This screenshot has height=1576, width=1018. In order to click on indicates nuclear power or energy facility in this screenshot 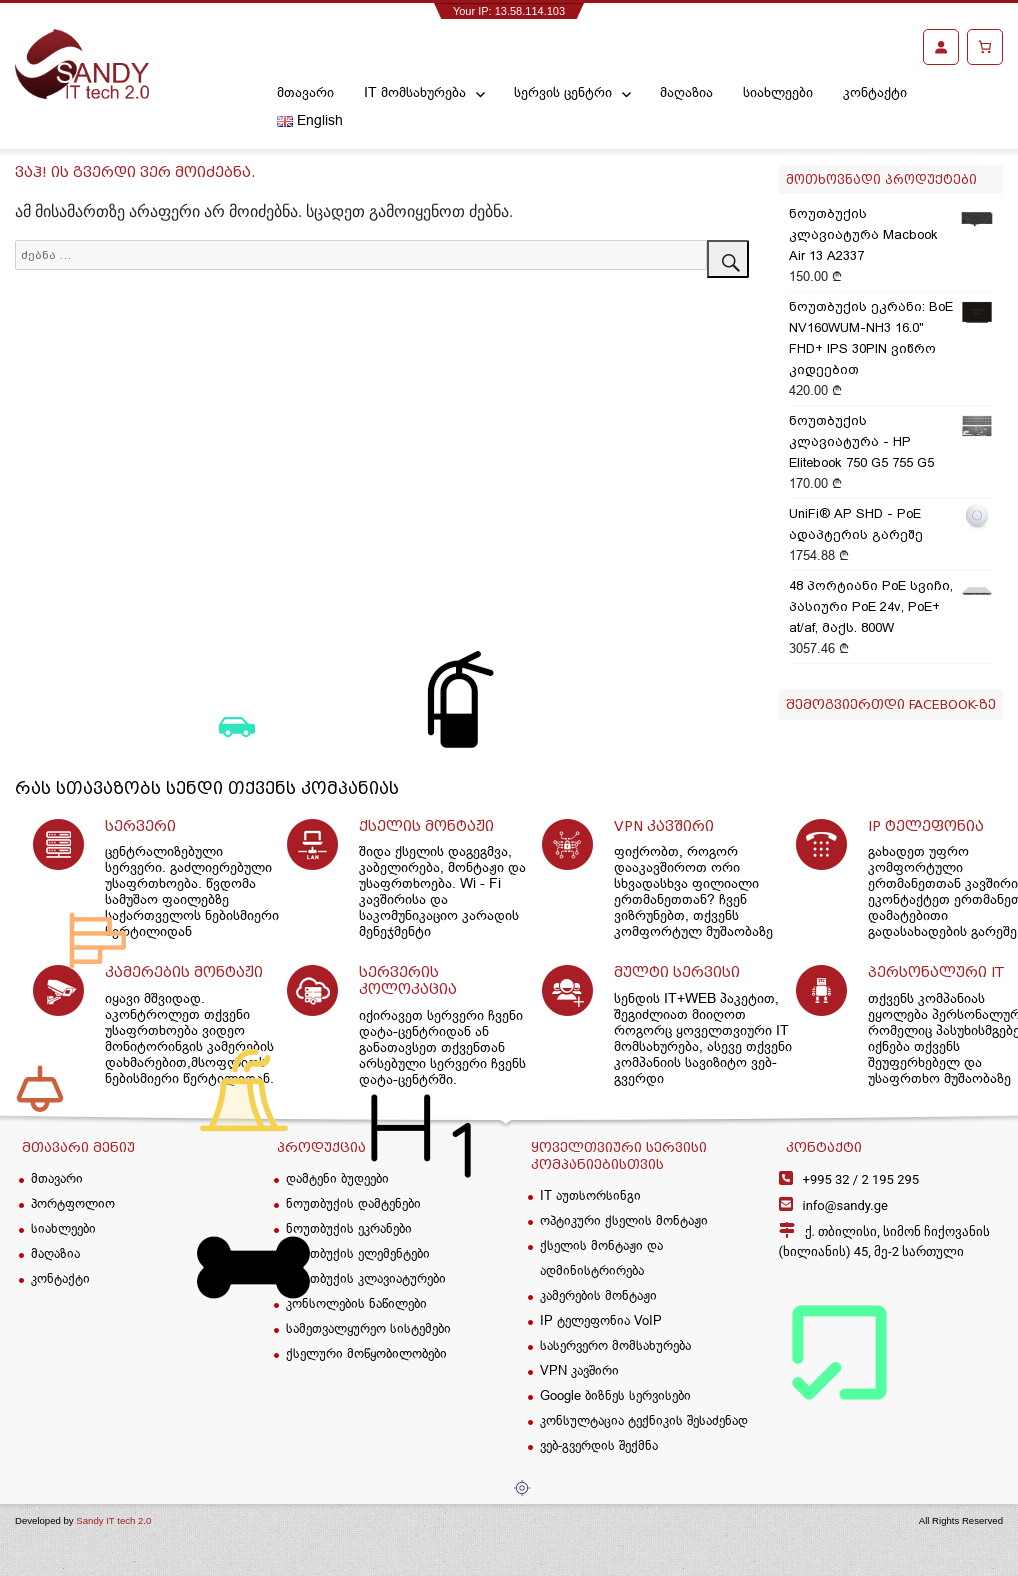, I will do `click(244, 1096)`.